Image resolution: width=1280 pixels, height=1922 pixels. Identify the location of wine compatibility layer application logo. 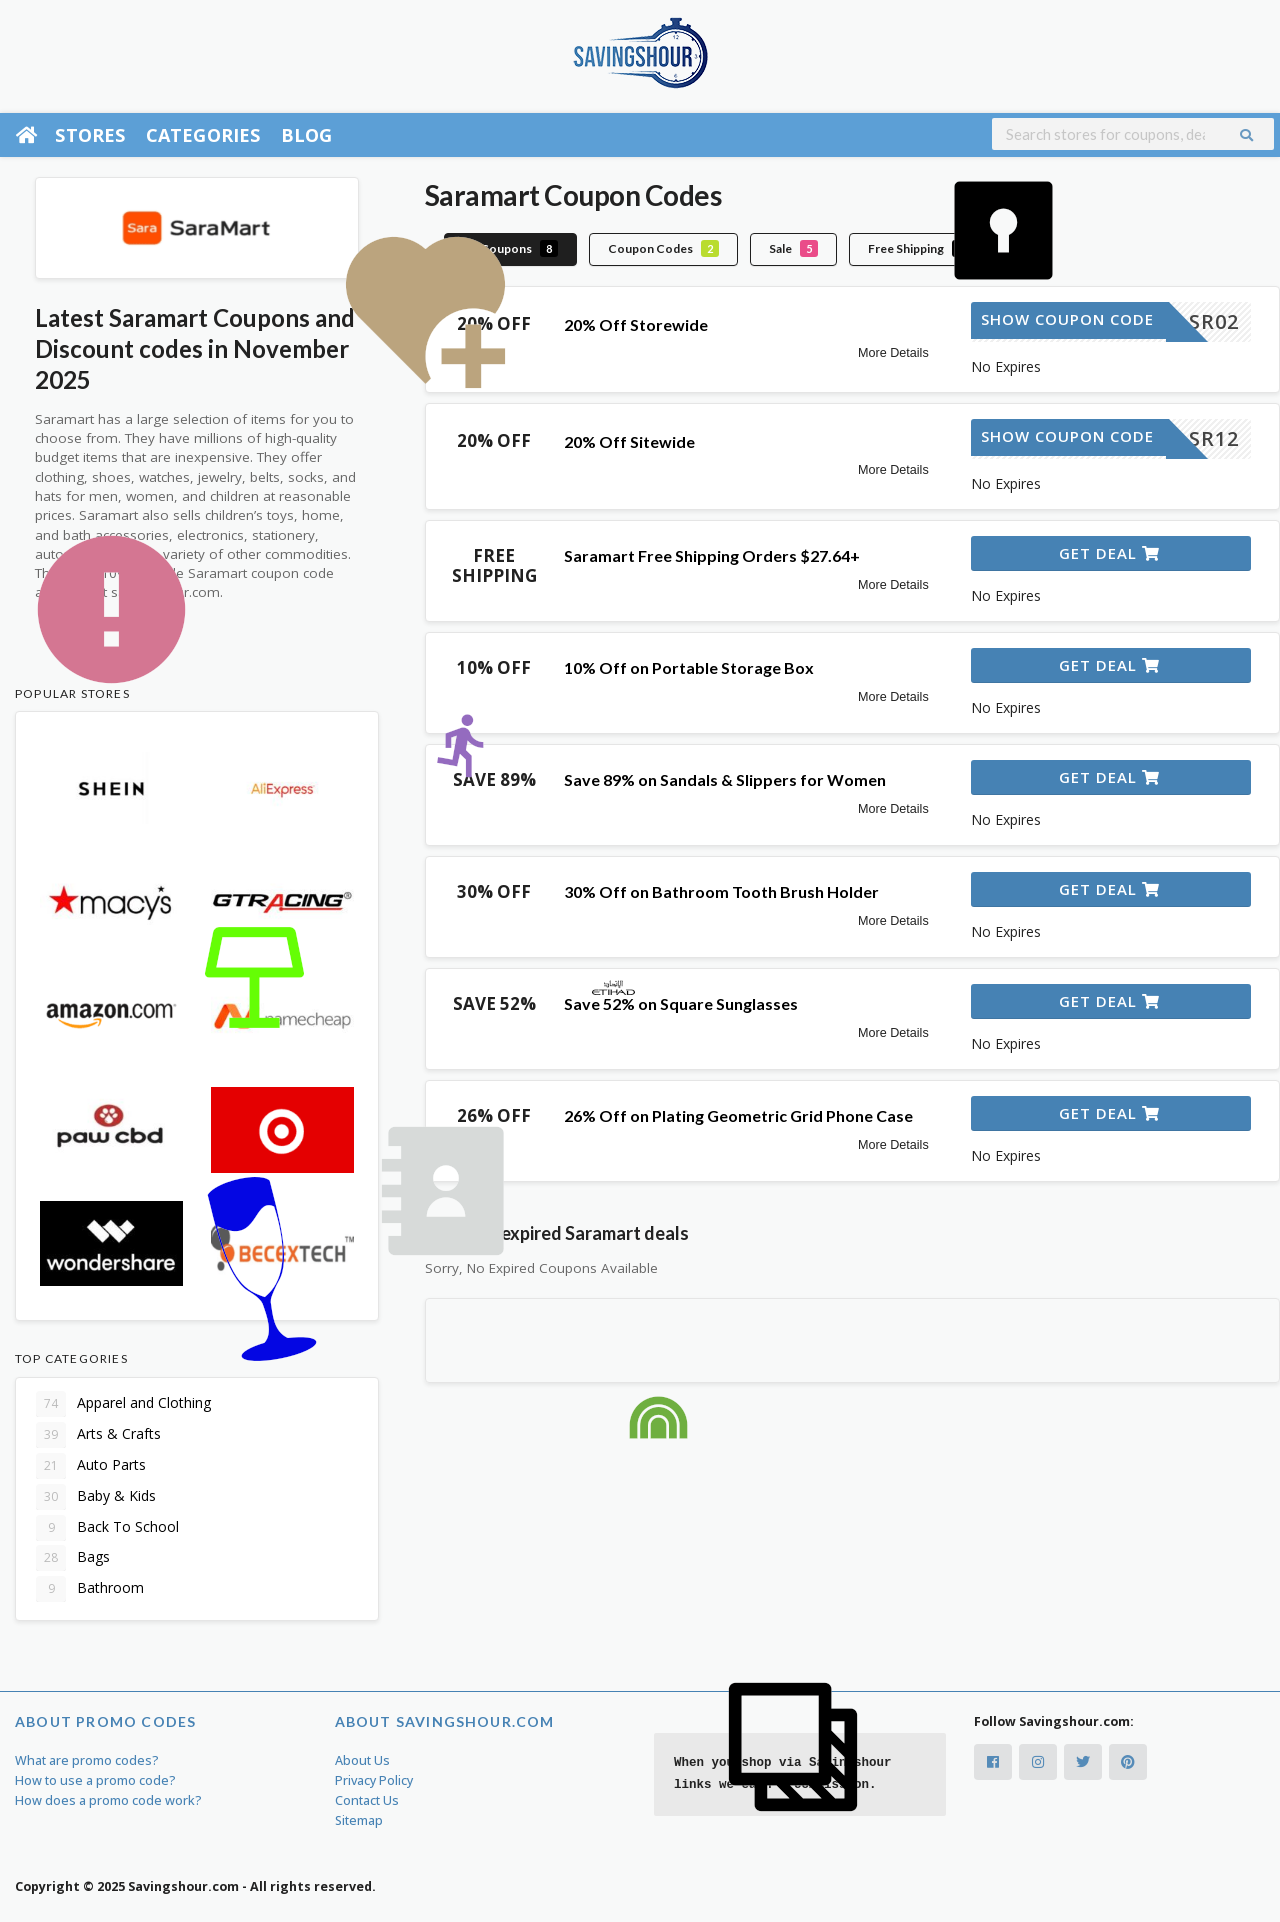
(262, 1269).